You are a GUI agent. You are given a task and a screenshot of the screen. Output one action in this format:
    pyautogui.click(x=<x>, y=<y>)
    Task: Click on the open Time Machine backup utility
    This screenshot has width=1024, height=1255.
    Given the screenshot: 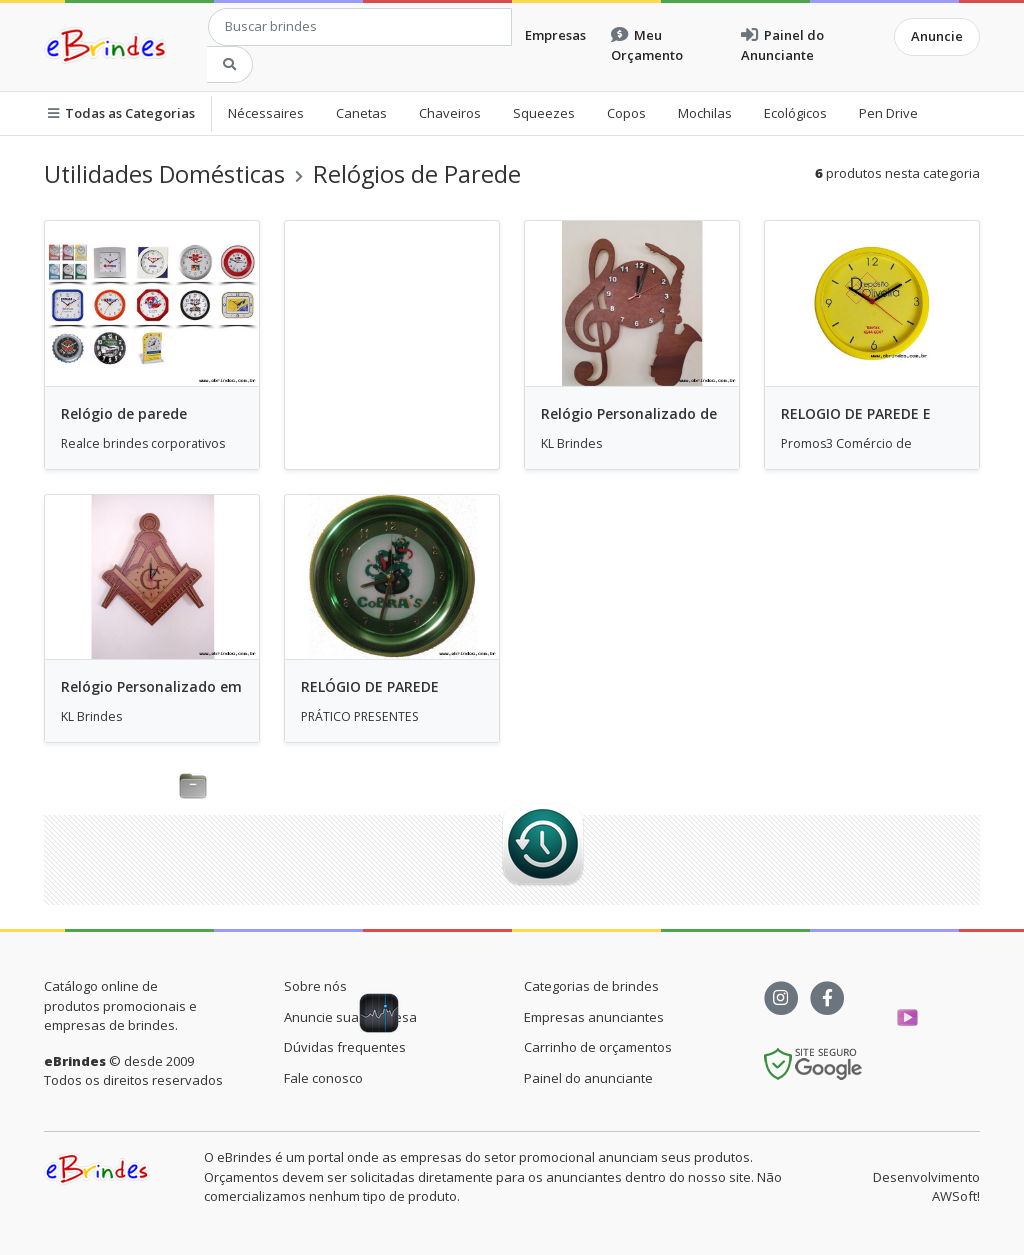 What is the action you would take?
    pyautogui.click(x=543, y=844)
    